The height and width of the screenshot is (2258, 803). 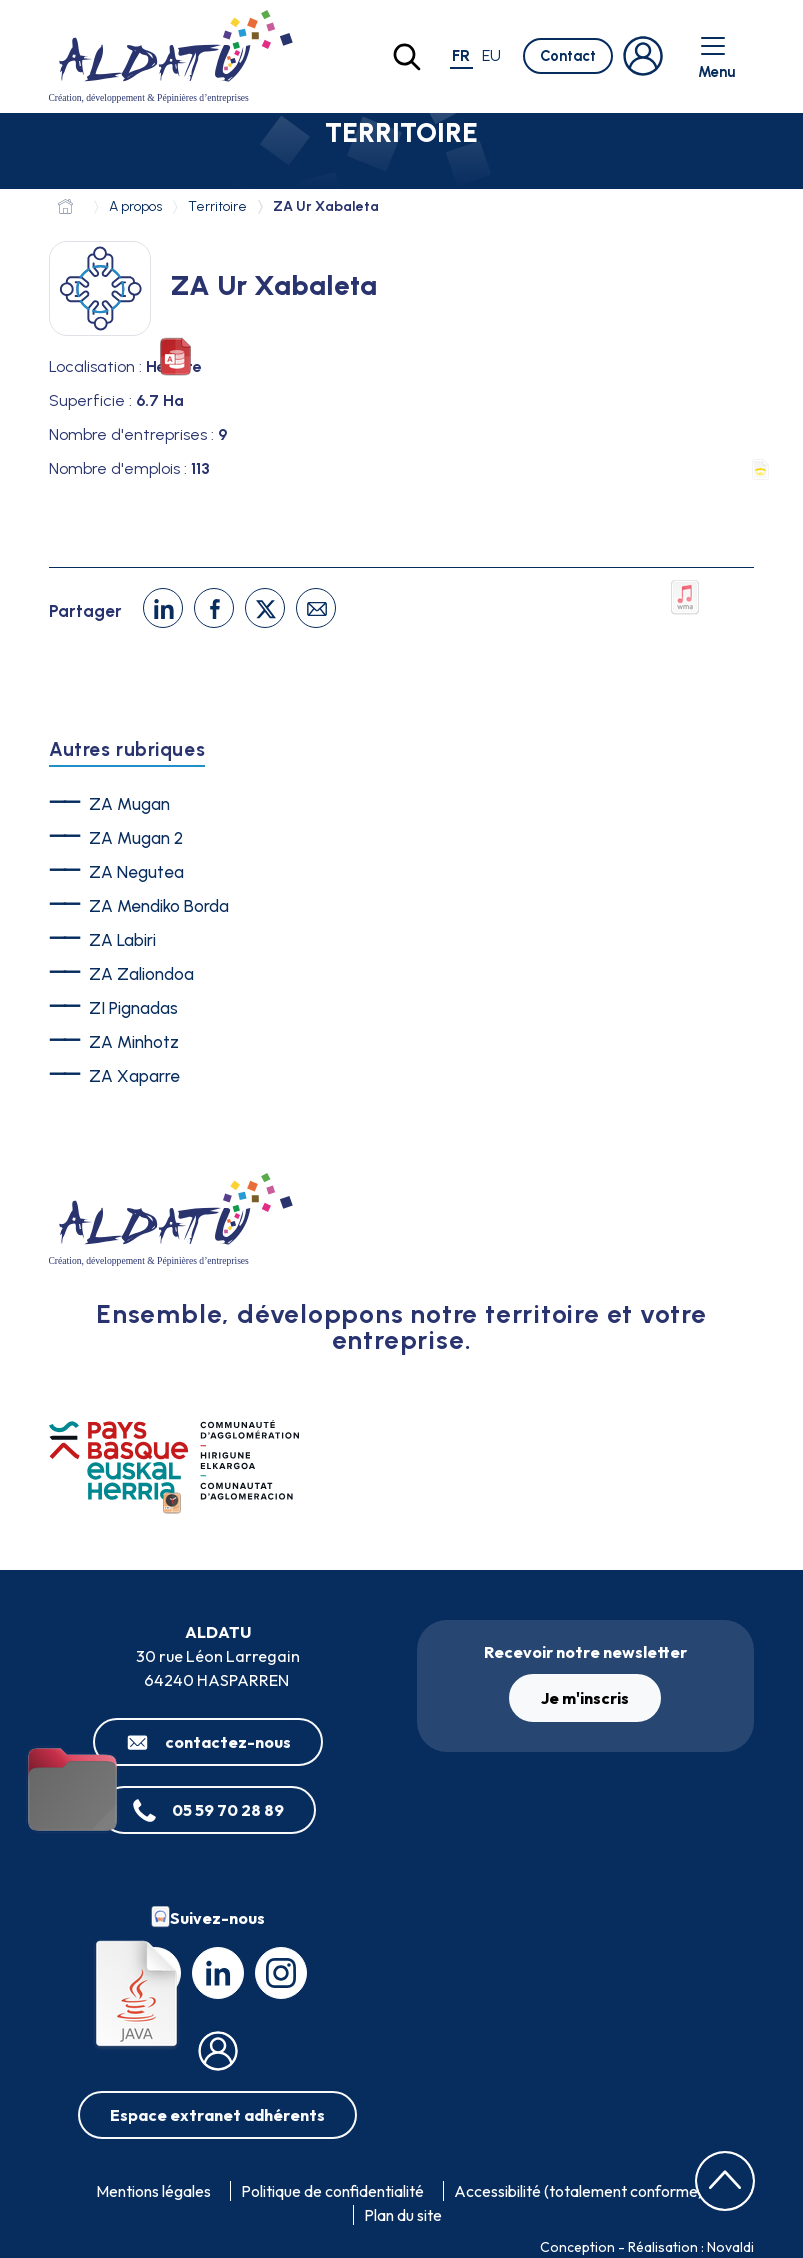 I want to click on open an audacity project file, so click(x=160, y=1916).